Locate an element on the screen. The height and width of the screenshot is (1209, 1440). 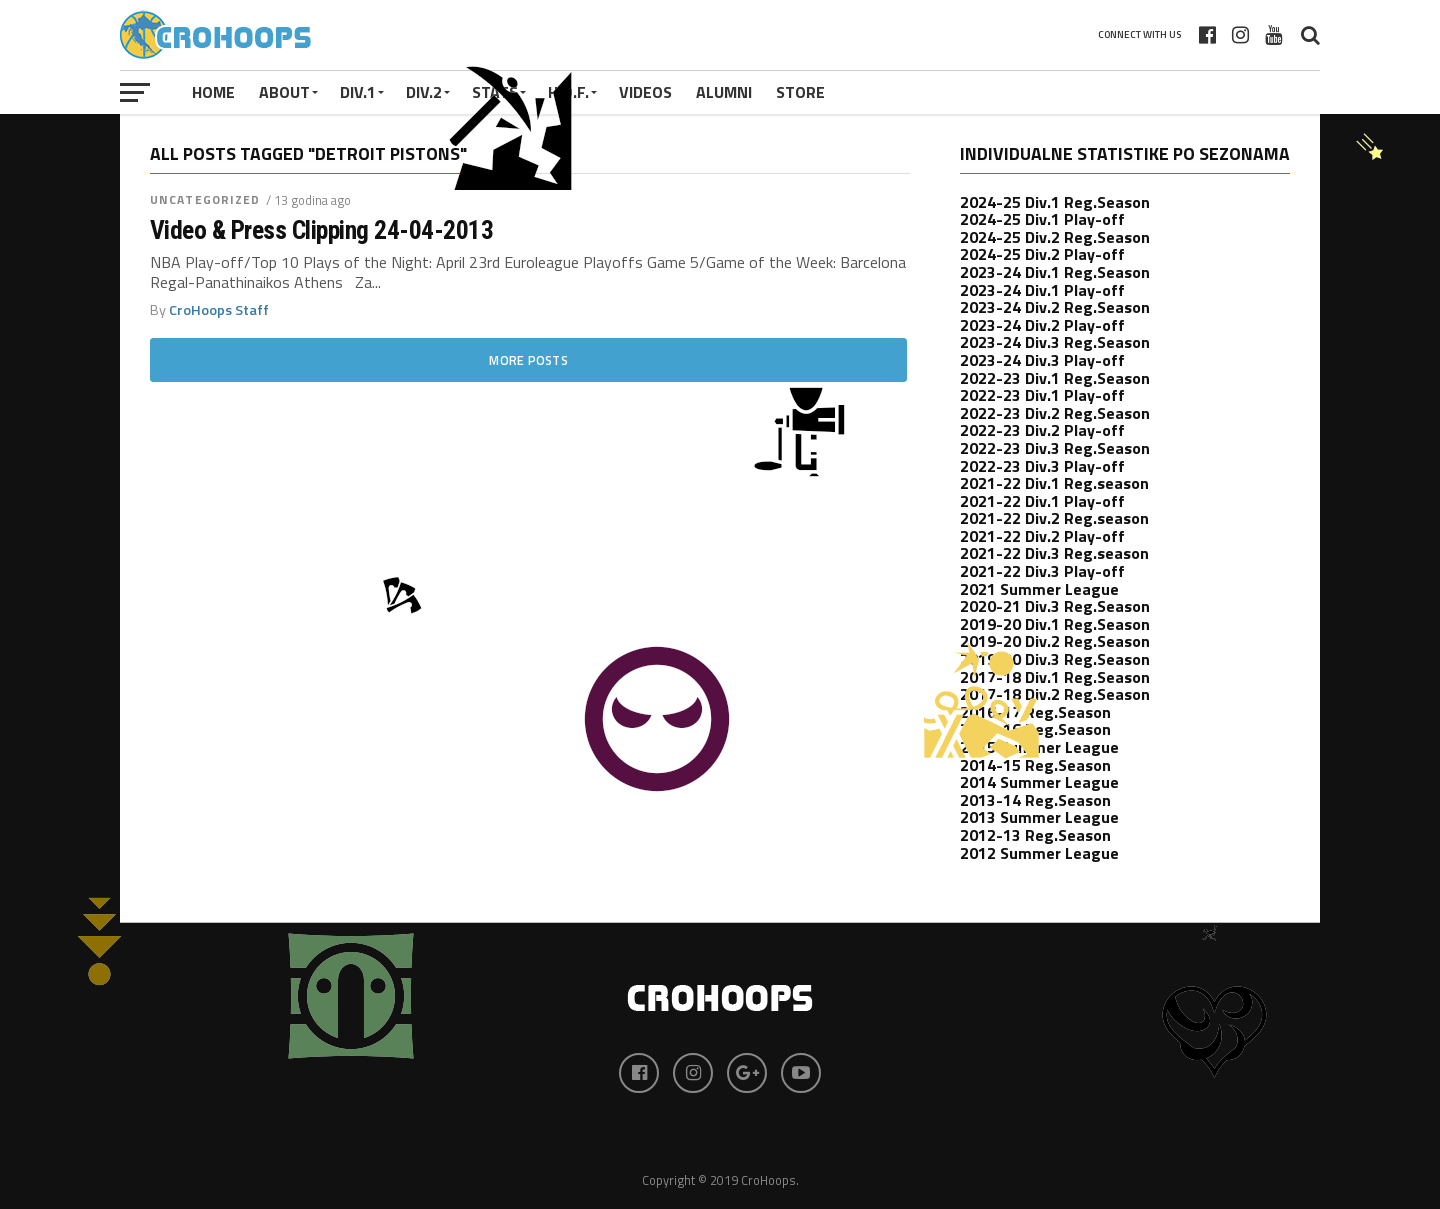
indicates an eldritch or lovecraftian game element is located at coordinates (1214, 1029).